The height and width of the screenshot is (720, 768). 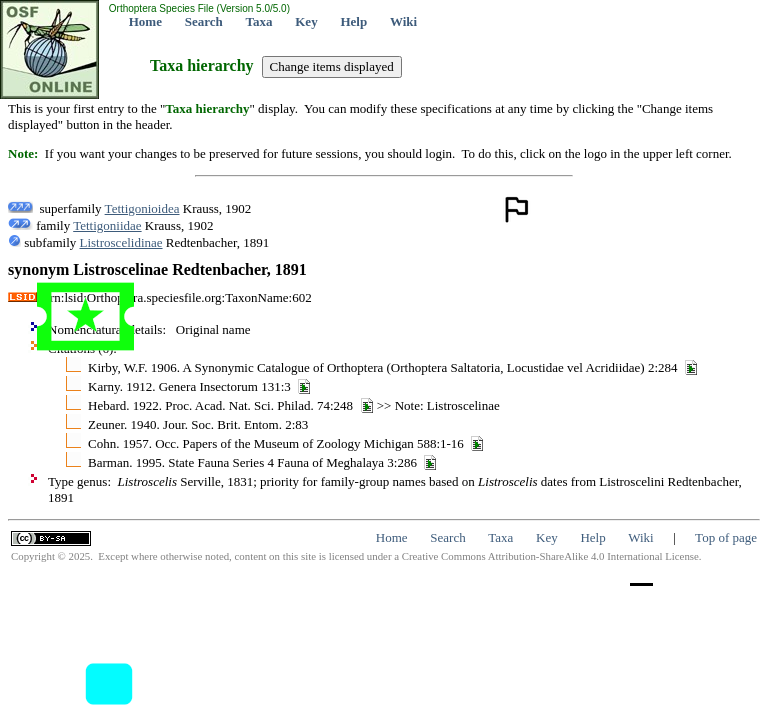 What do you see at coordinates (516, 209) in the screenshot?
I see `flag an item for review` at bounding box center [516, 209].